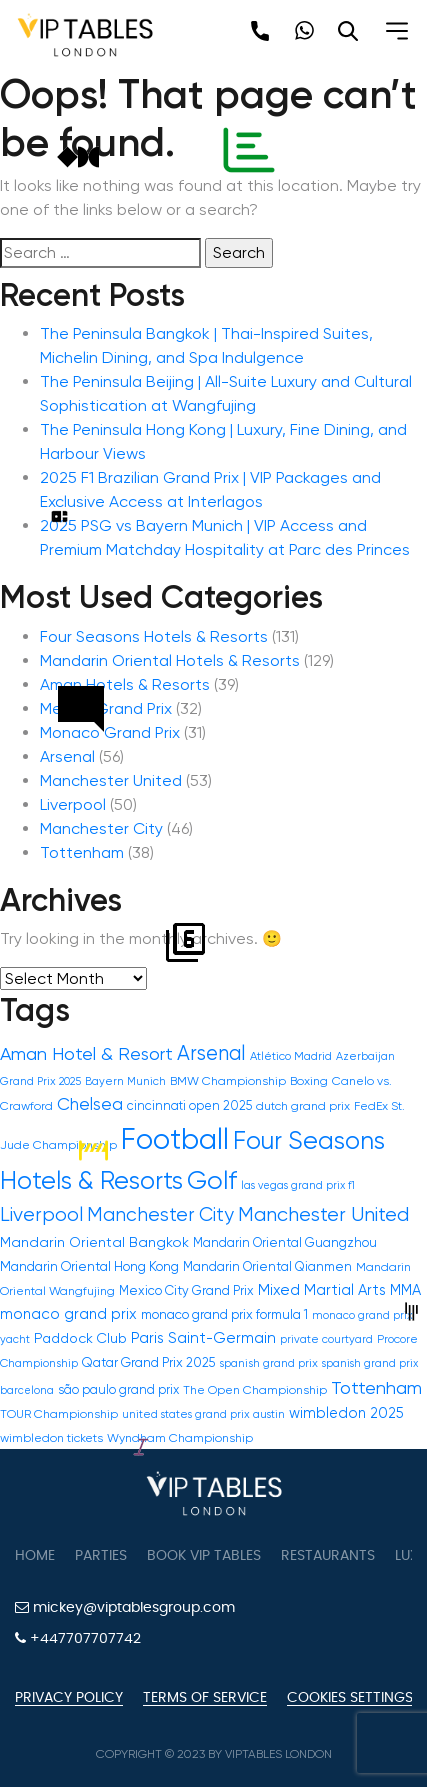  What do you see at coordinates (78, 157) in the screenshot?
I see `innosoft company logo` at bounding box center [78, 157].